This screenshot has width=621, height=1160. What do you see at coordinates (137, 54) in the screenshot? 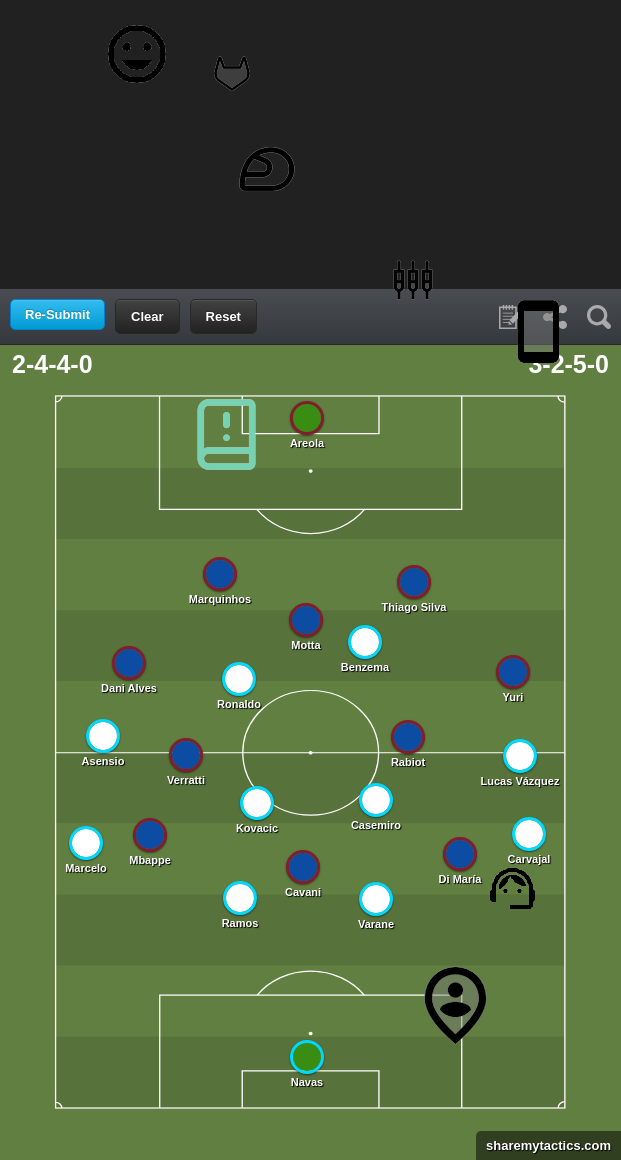
I see `insert an emoji or emoticon` at bounding box center [137, 54].